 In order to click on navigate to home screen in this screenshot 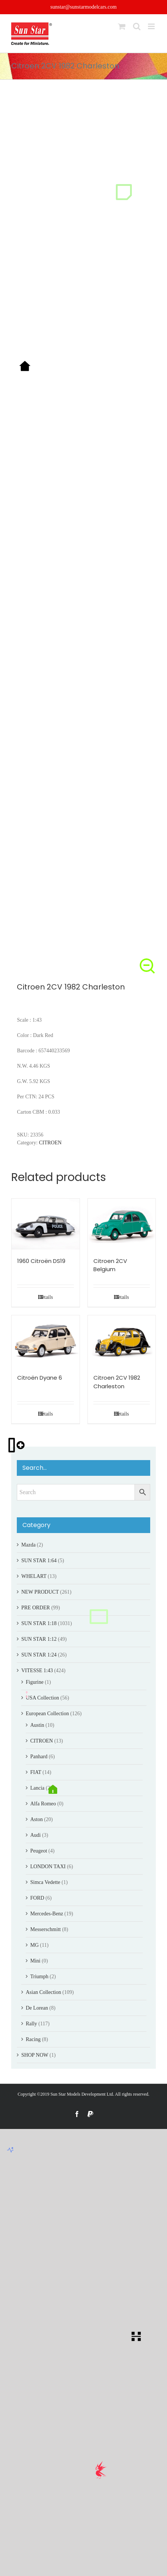, I will do `click(25, 366)`.